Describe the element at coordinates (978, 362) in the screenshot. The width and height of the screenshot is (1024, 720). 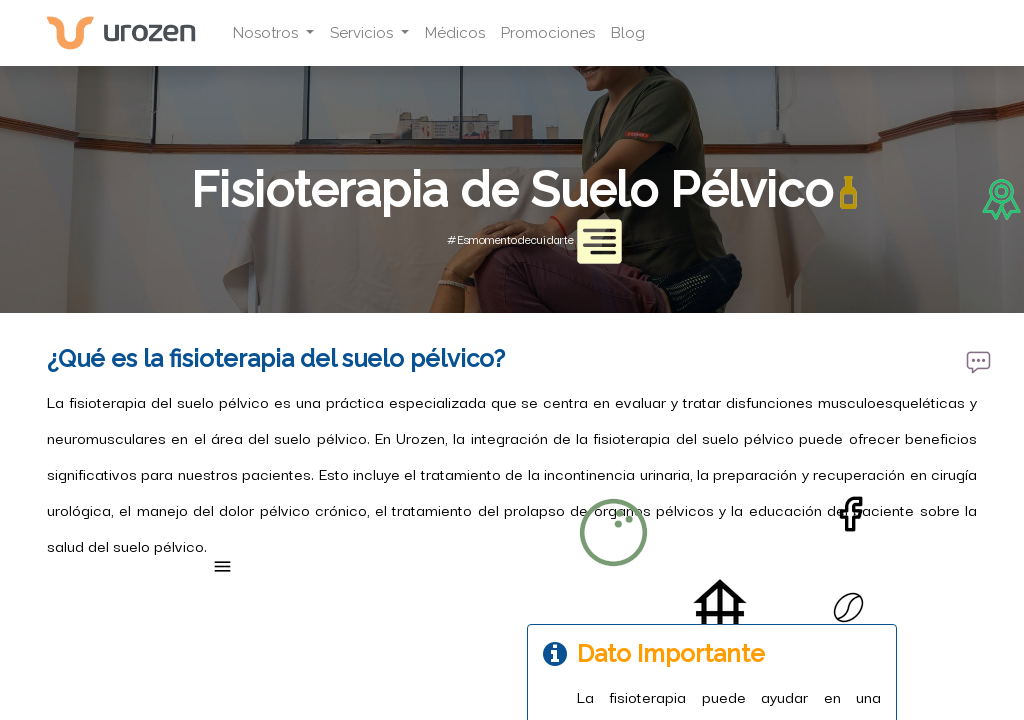
I see `open chat or messaging` at that location.